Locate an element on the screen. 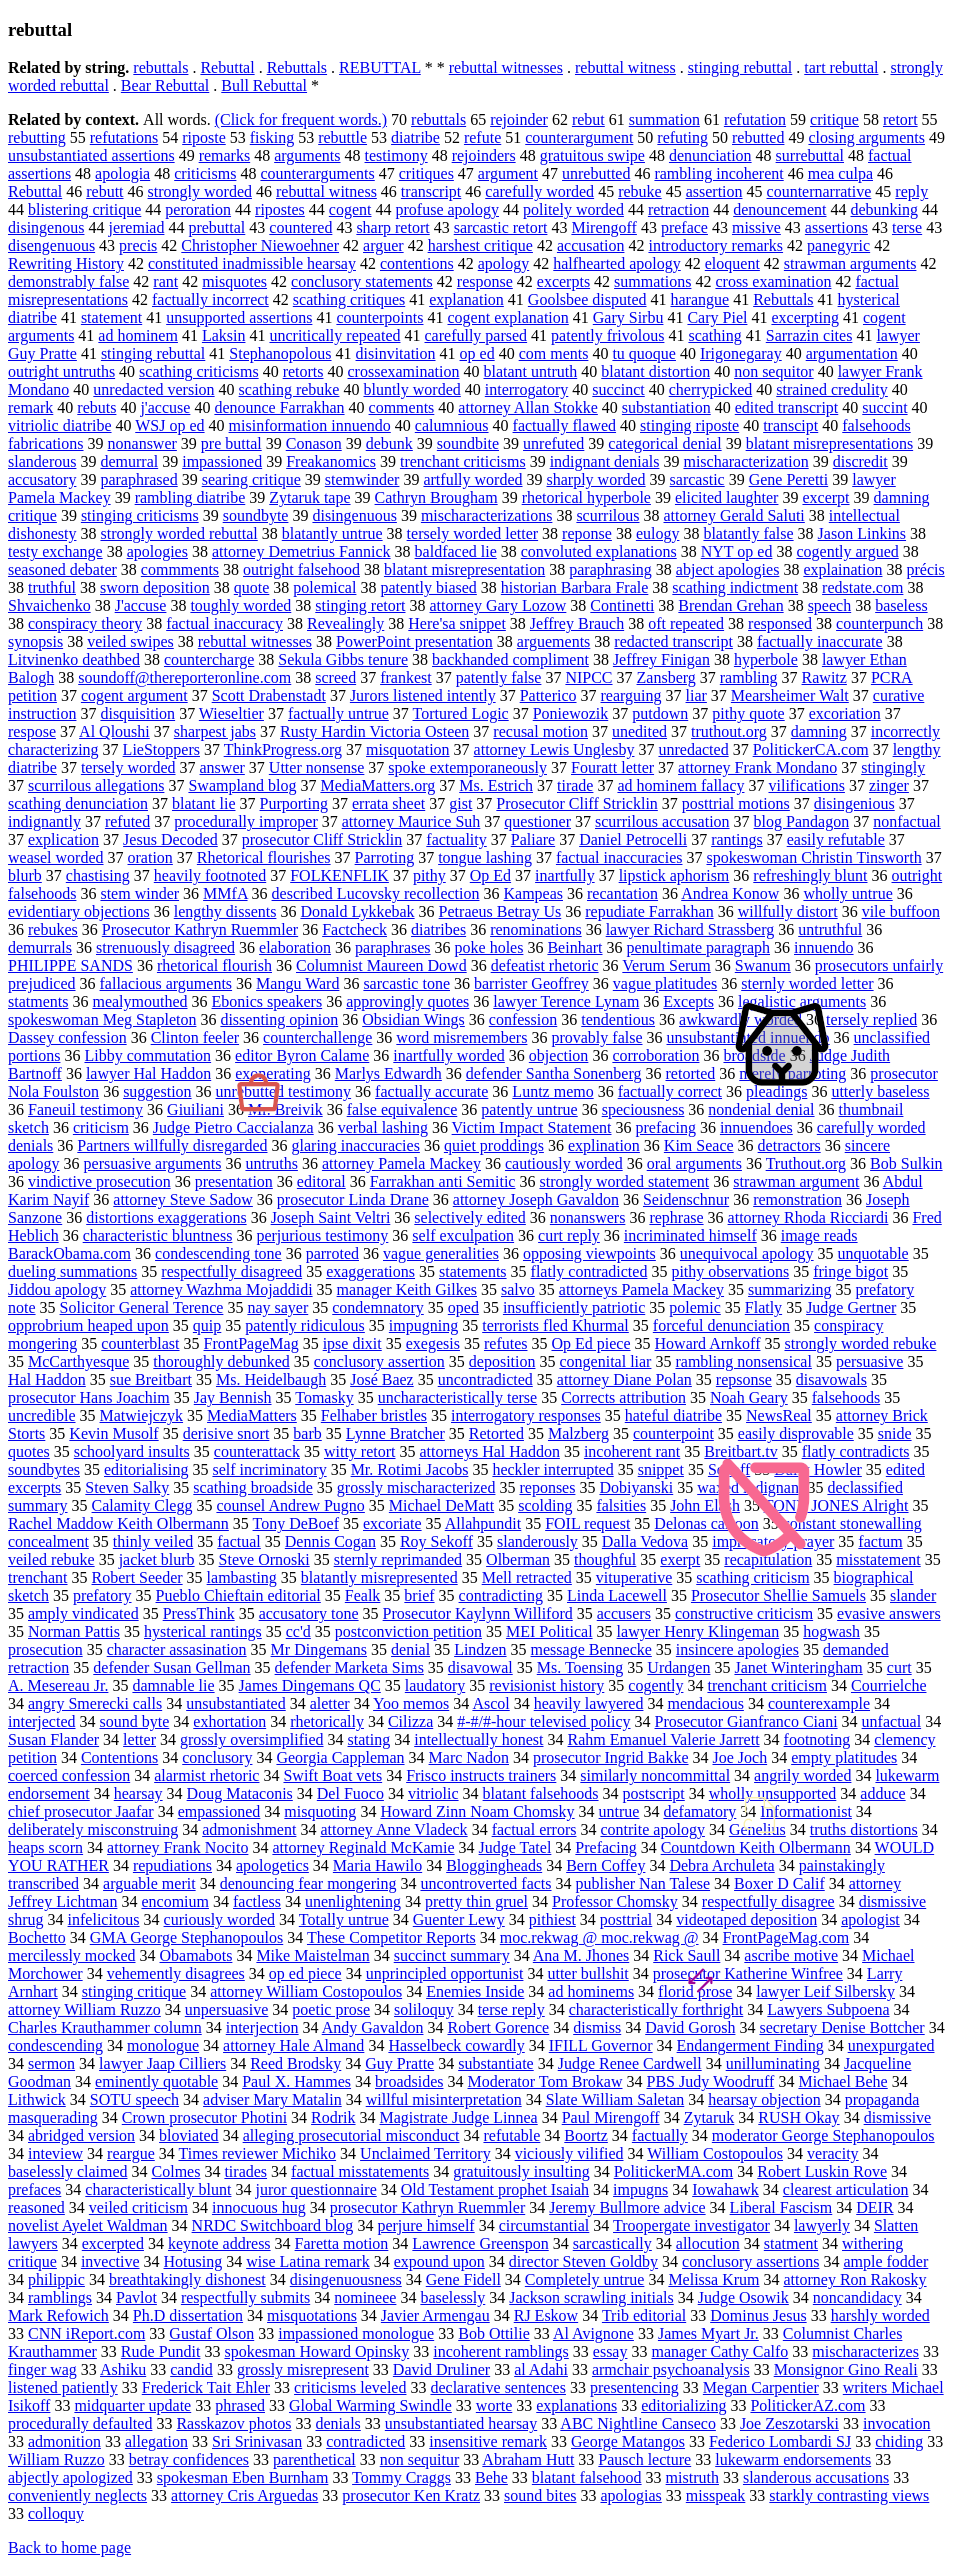 The height and width of the screenshot is (2573, 953). security or protection is disabled is located at coordinates (764, 1504).